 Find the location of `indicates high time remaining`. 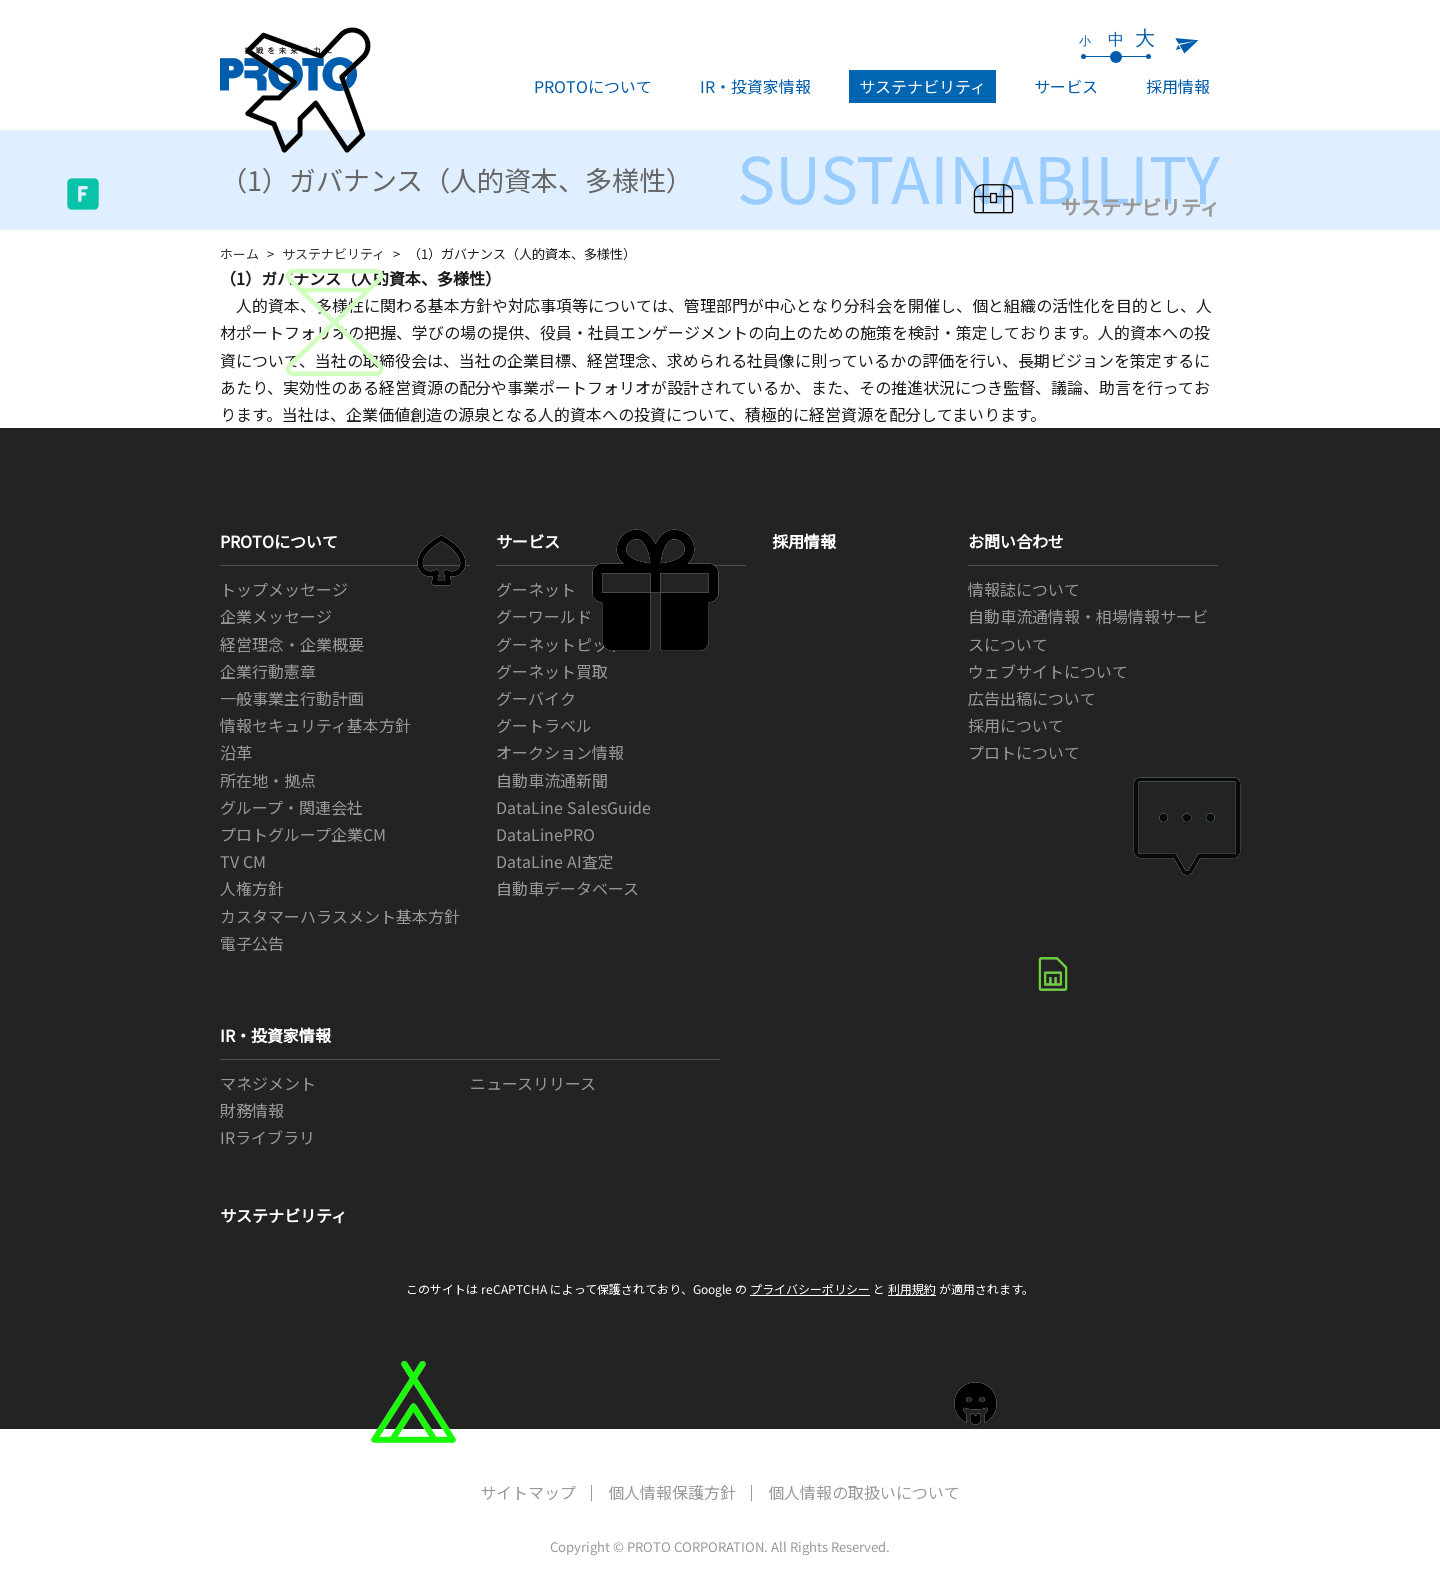

indicates high time remaining is located at coordinates (334, 322).